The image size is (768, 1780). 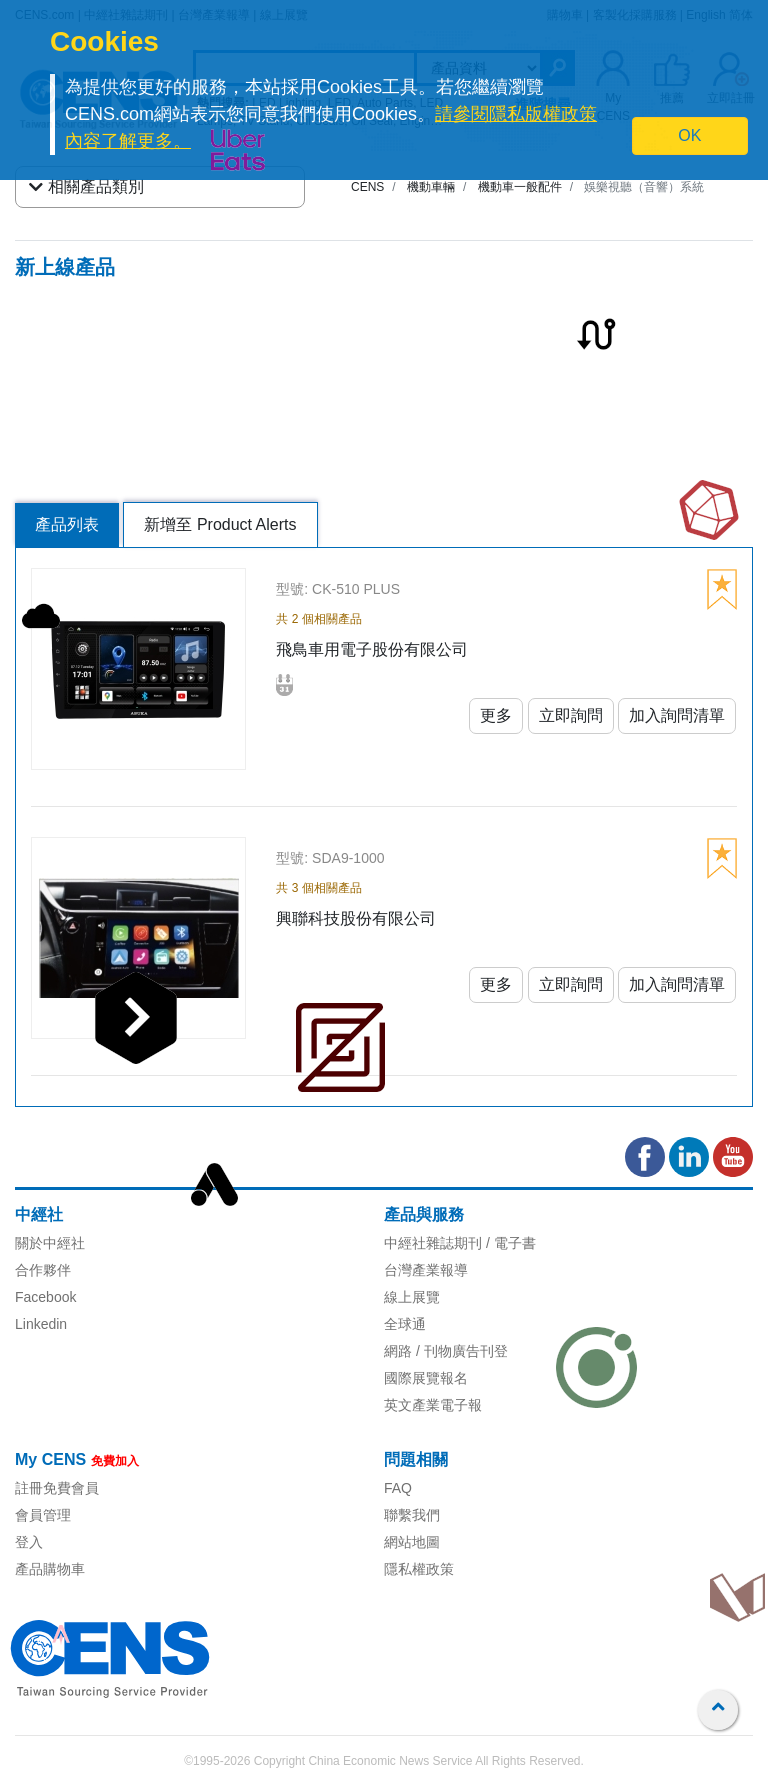 I want to click on buddy CI/CD platform logo, so click(x=136, y=1018).